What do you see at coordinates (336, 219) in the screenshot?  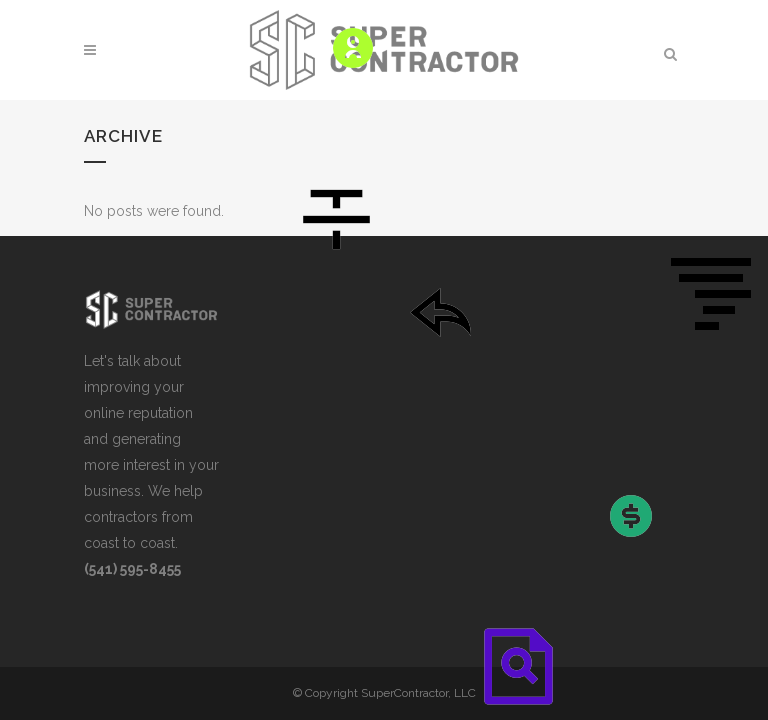 I see `apply strikethrough formatting to selected text` at bounding box center [336, 219].